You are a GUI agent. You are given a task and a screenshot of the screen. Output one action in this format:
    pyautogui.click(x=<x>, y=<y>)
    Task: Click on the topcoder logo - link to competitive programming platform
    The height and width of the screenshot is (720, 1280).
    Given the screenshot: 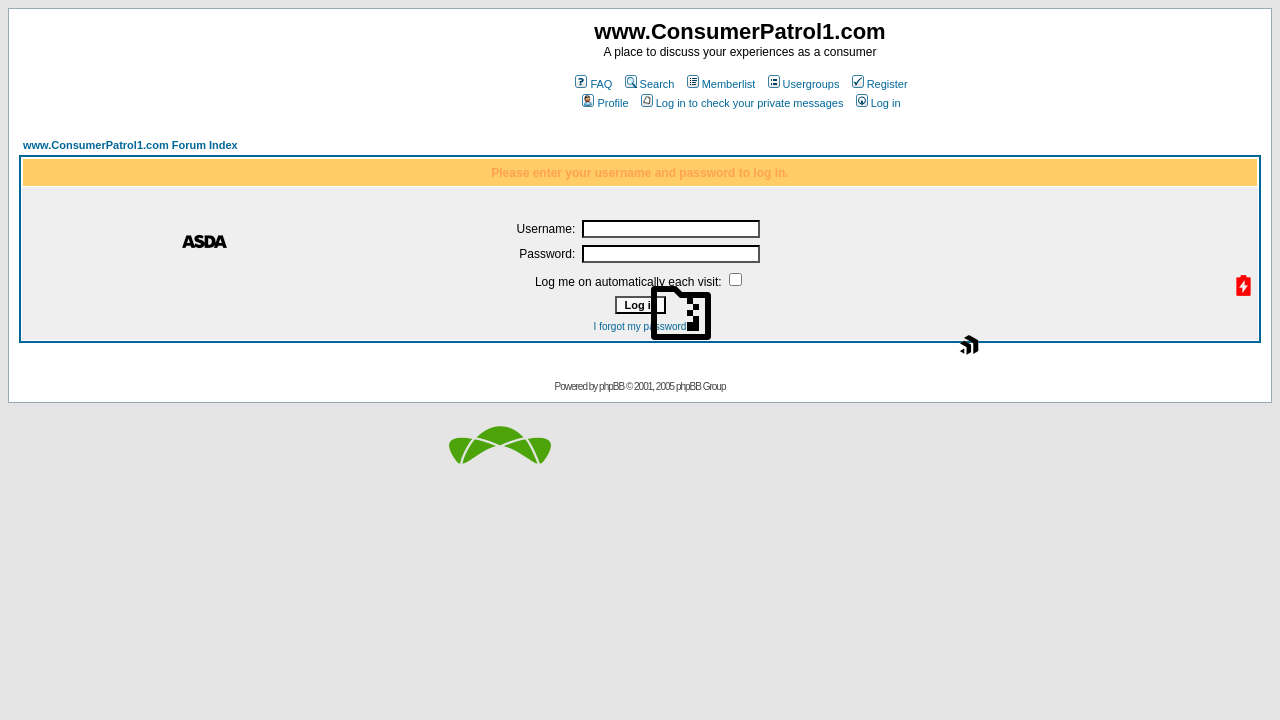 What is the action you would take?
    pyautogui.click(x=500, y=445)
    